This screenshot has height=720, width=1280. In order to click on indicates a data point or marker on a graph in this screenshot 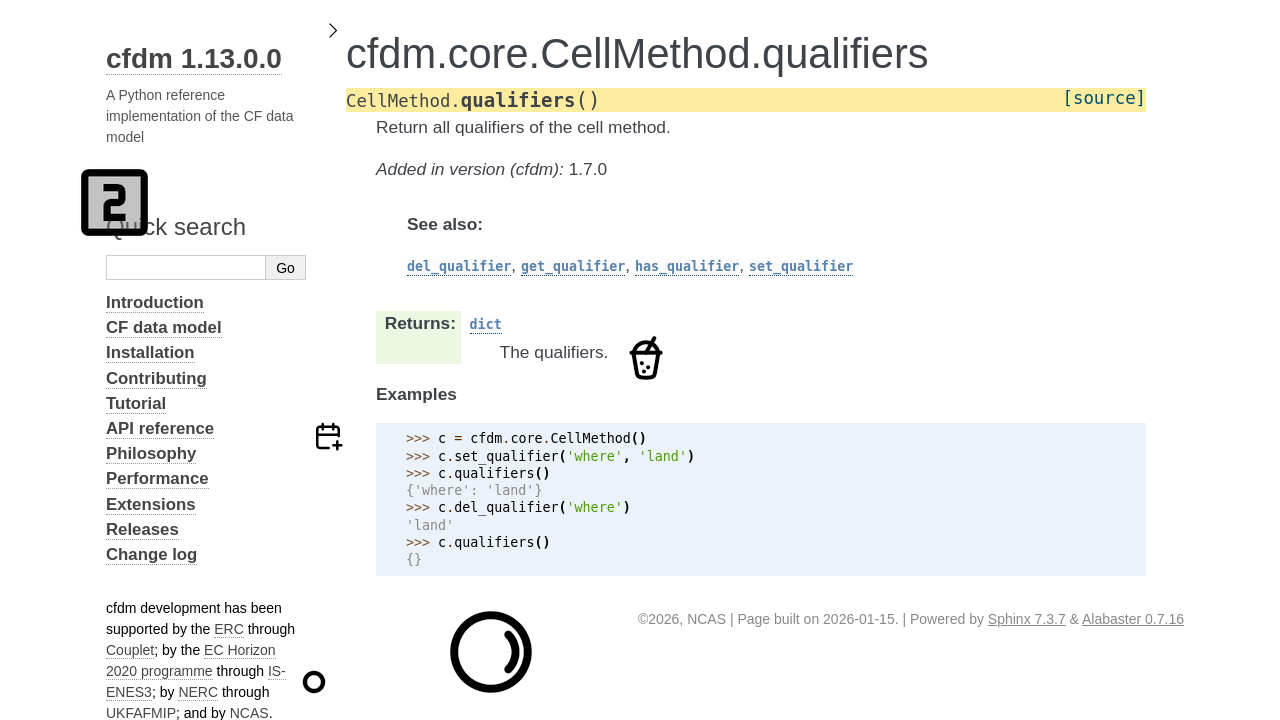, I will do `click(314, 682)`.